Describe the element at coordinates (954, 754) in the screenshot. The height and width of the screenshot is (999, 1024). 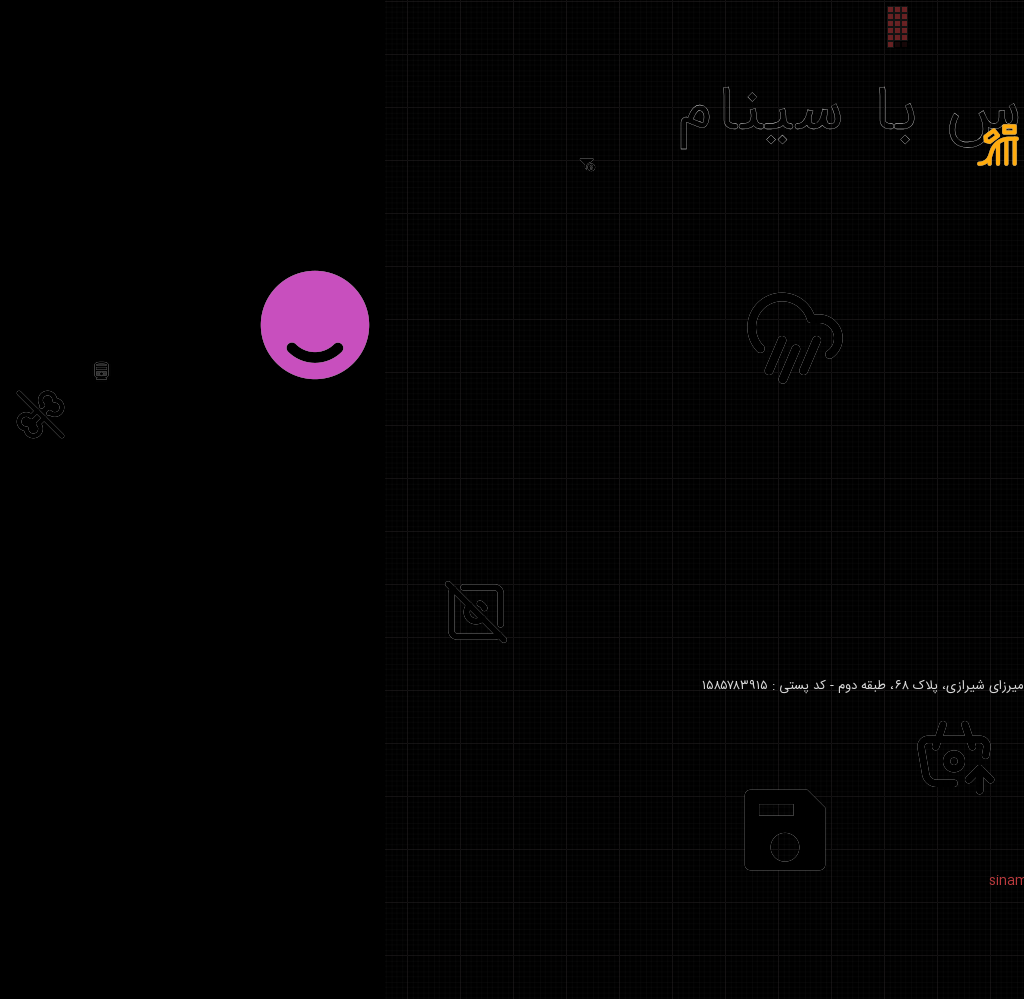
I see `upload items from your basket` at that location.